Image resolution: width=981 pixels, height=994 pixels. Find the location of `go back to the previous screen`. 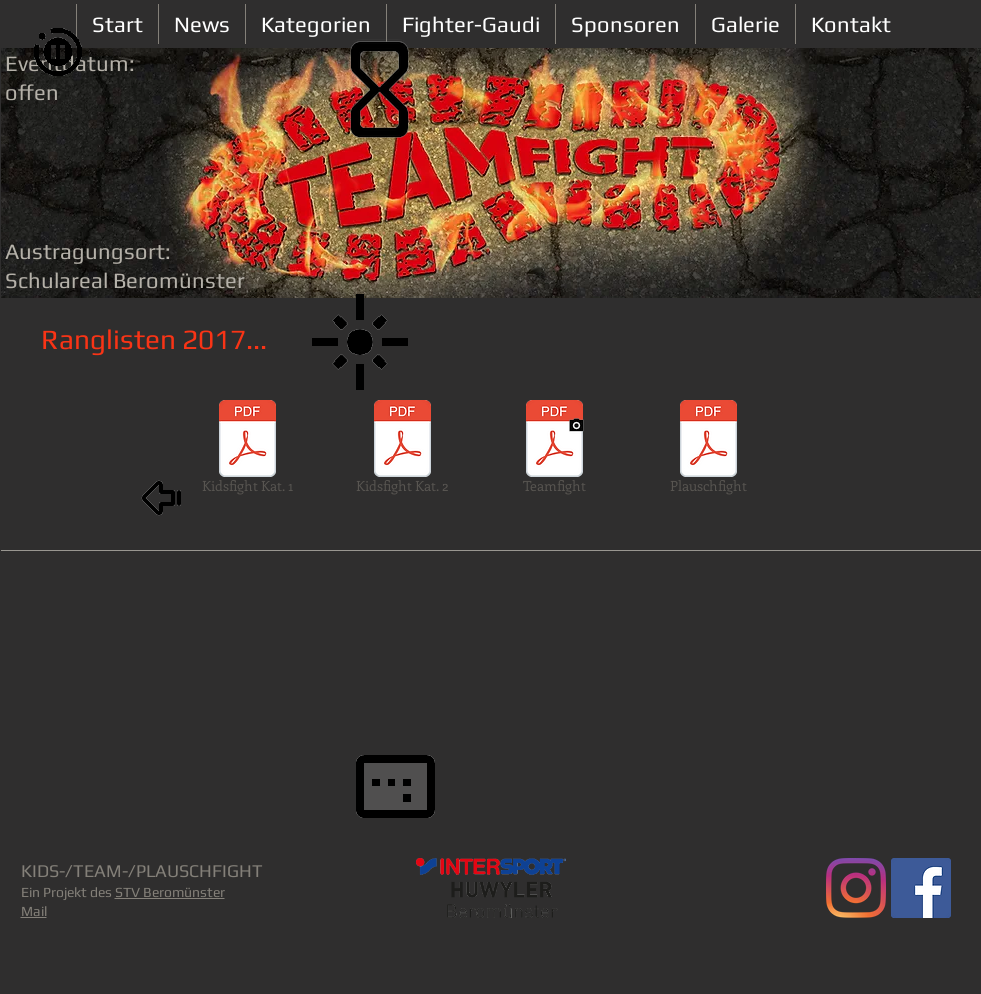

go back to the previous screen is located at coordinates (161, 498).